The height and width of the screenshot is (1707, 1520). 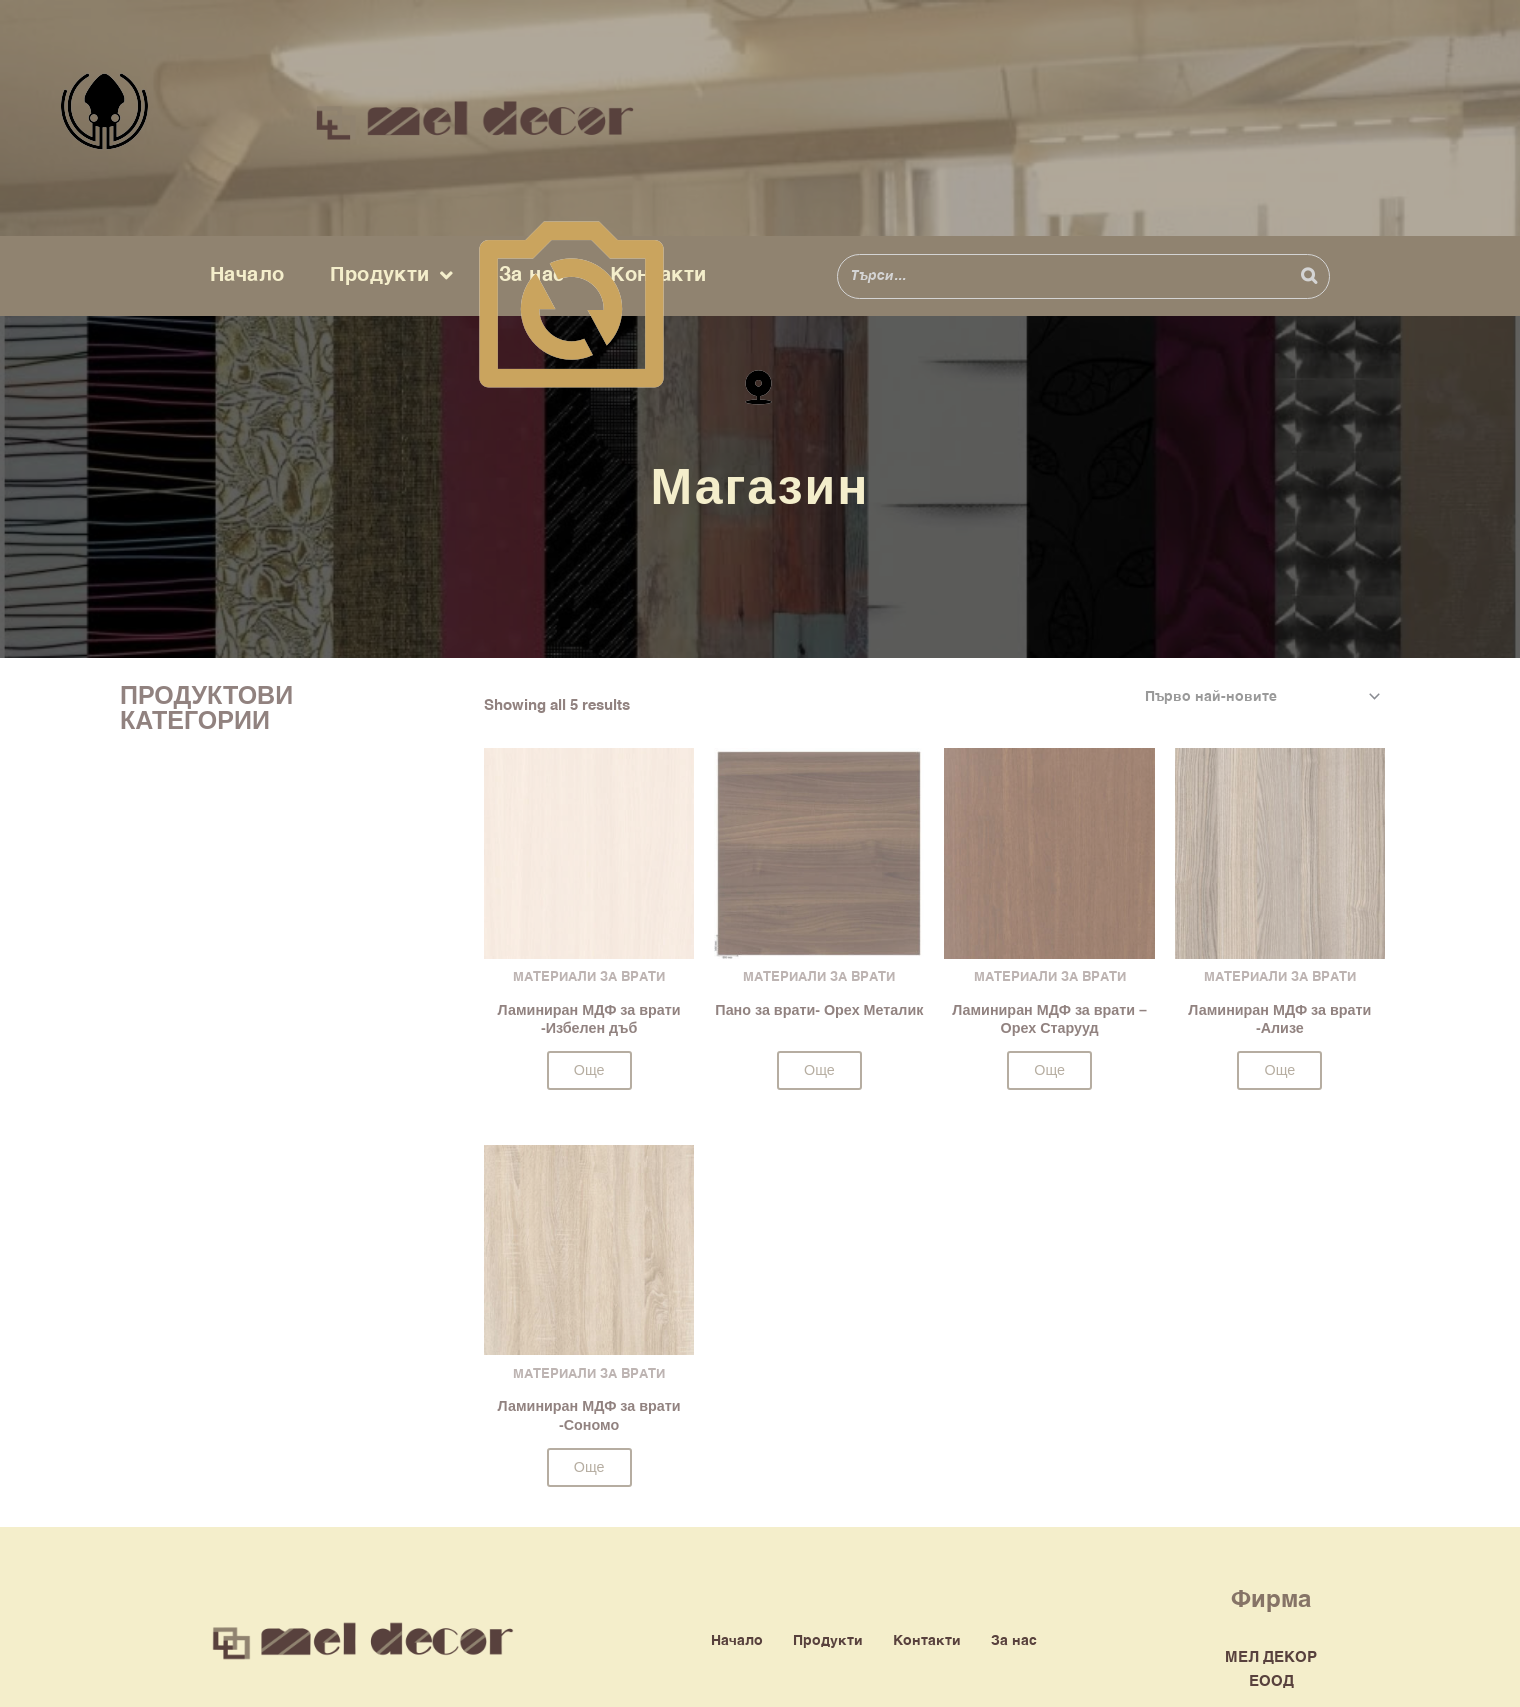 What do you see at coordinates (758, 386) in the screenshot?
I see `view location with surrounding area range` at bounding box center [758, 386].